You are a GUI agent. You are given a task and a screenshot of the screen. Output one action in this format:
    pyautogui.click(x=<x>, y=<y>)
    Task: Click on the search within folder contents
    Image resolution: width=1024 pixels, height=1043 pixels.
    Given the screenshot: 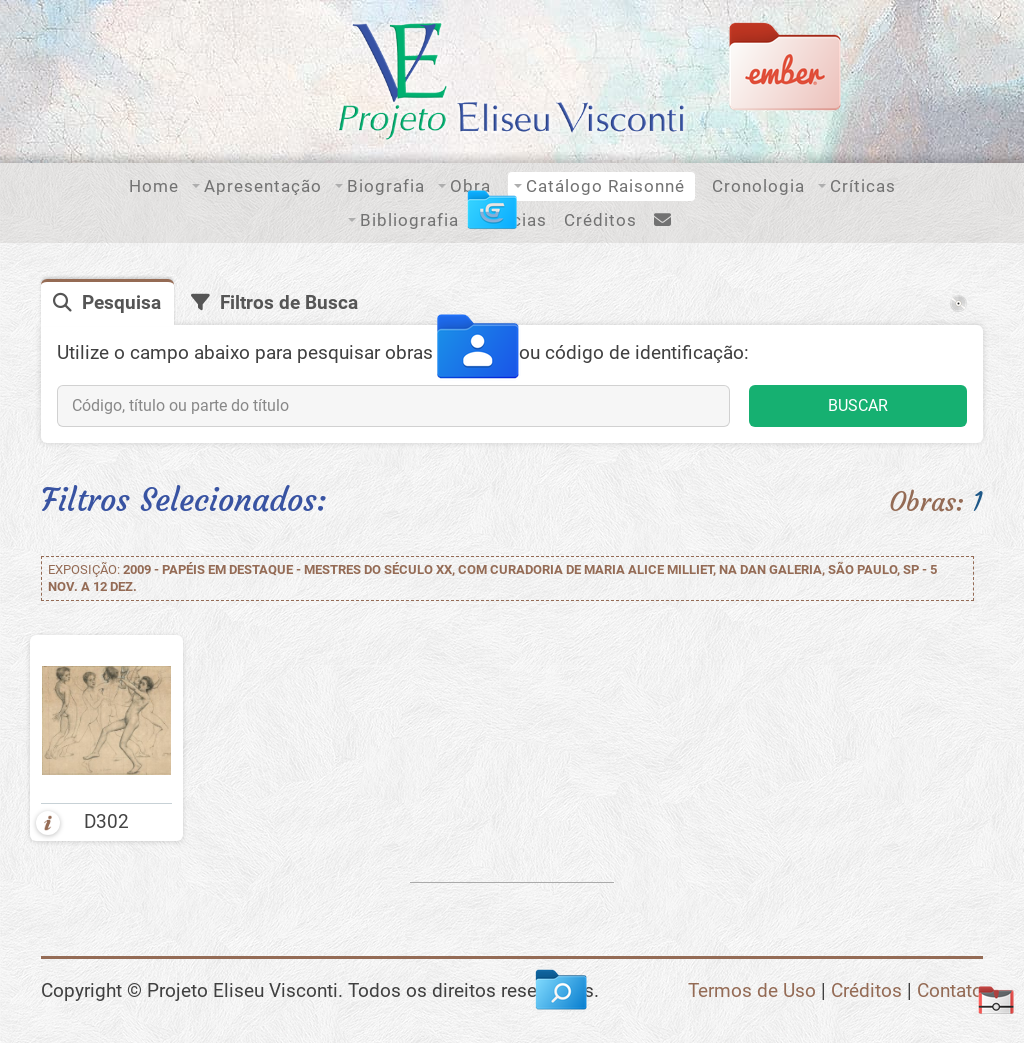 What is the action you would take?
    pyautogui.click(x=561, y=991)
    